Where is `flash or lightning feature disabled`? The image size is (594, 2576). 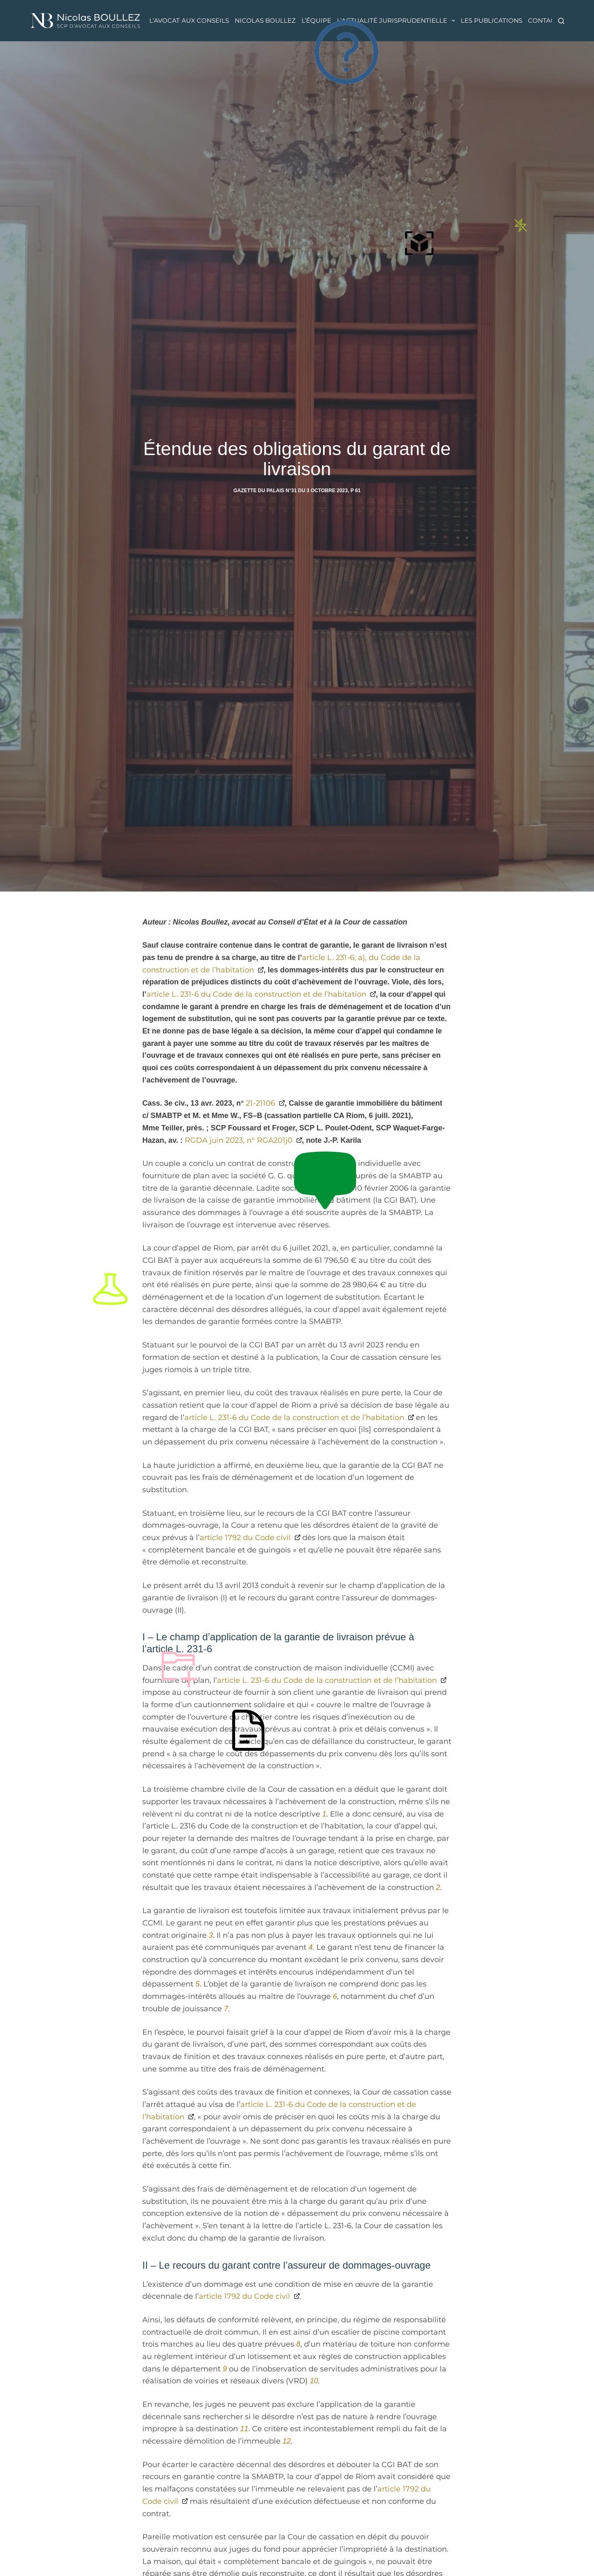 flash or lightning feature disabled is located at coordinates (521, 225).